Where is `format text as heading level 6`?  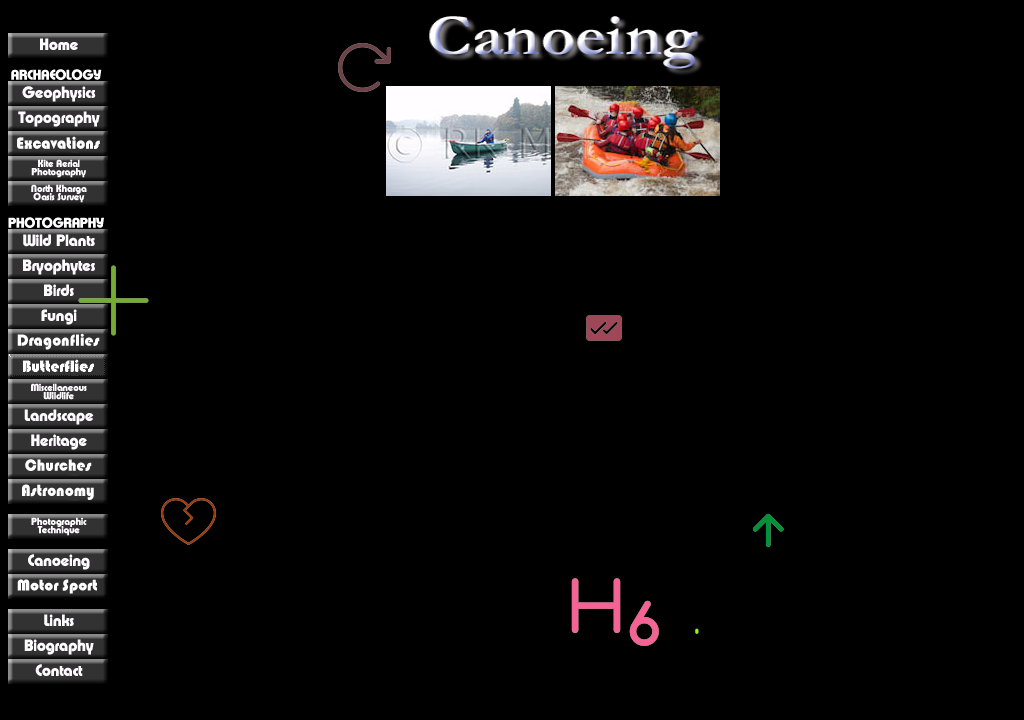
format text as heading level 6 is located at coordinates (610, 610).